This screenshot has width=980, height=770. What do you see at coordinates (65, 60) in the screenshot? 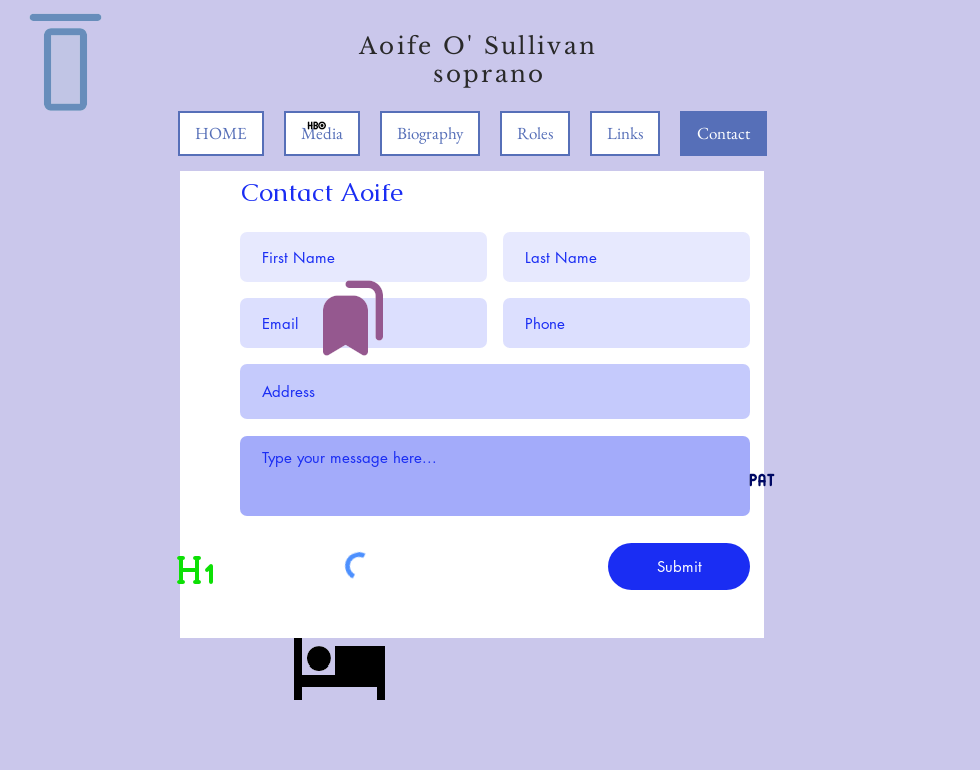
I see `align element to top edge` at bounding box center [65, 60].